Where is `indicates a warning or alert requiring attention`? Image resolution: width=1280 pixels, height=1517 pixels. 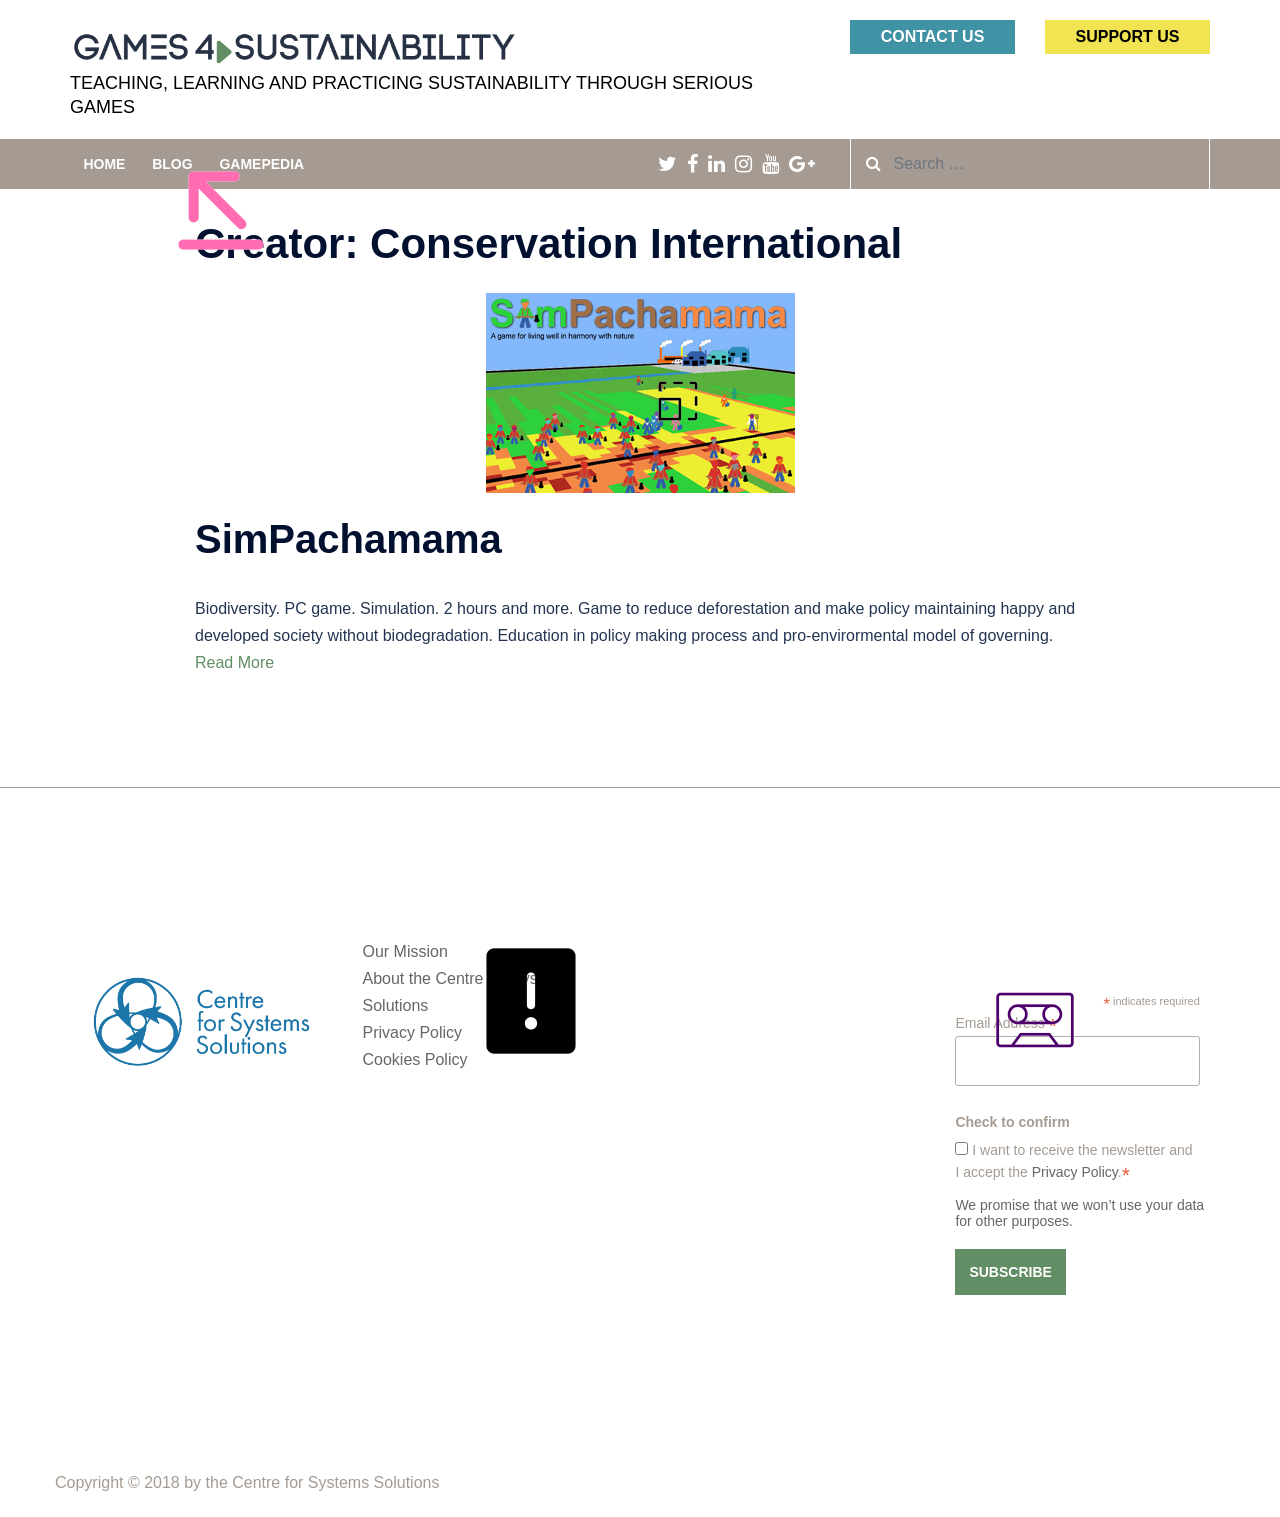 indicates a warning or alert requiring attention is located at coordinates (531, 1001).